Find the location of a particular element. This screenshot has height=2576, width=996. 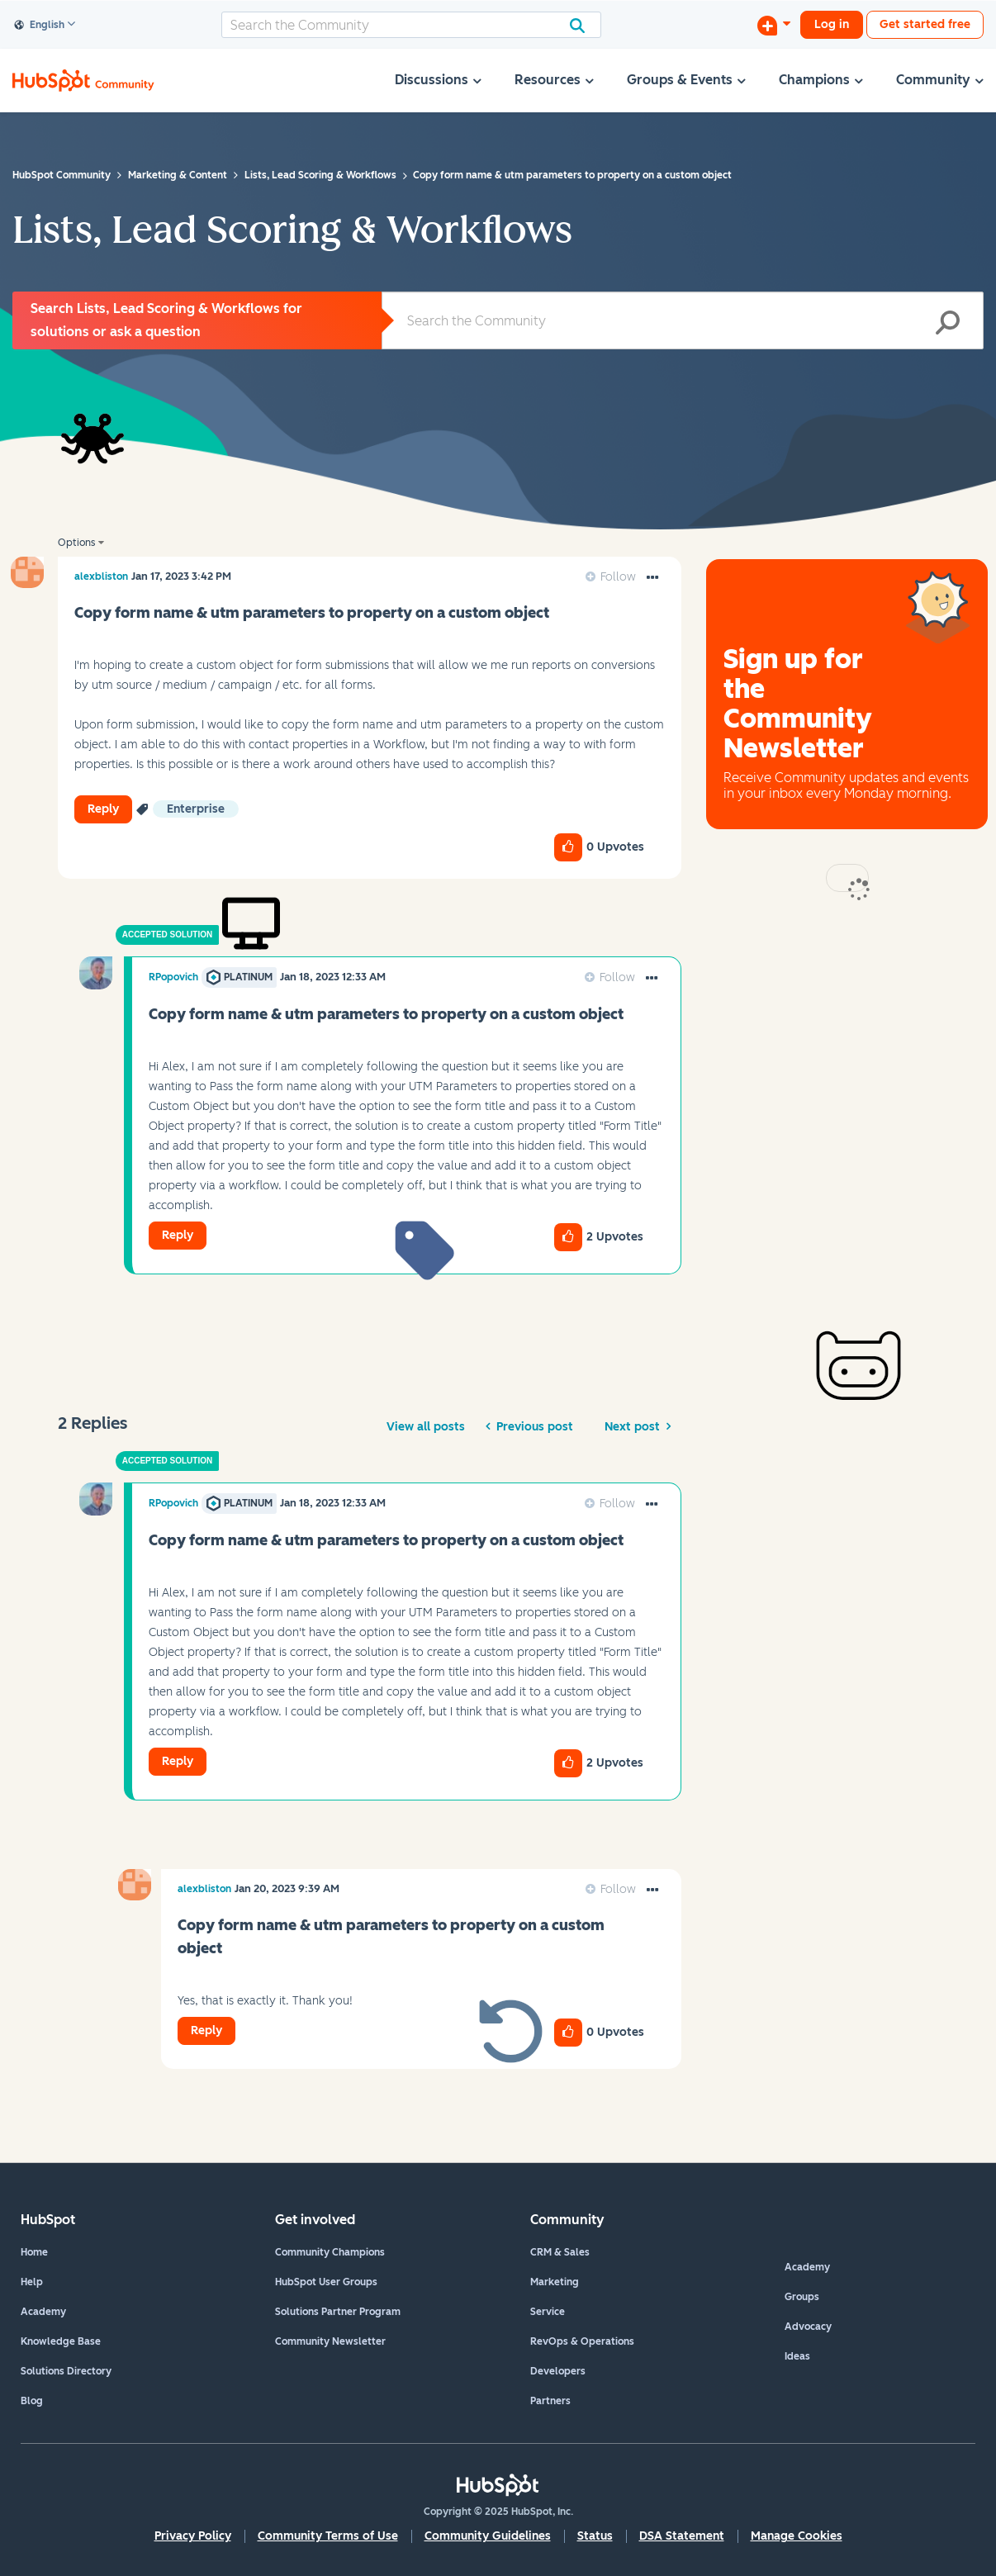

finn the human character icon from adventure time is located at coordinates (858, 1364).